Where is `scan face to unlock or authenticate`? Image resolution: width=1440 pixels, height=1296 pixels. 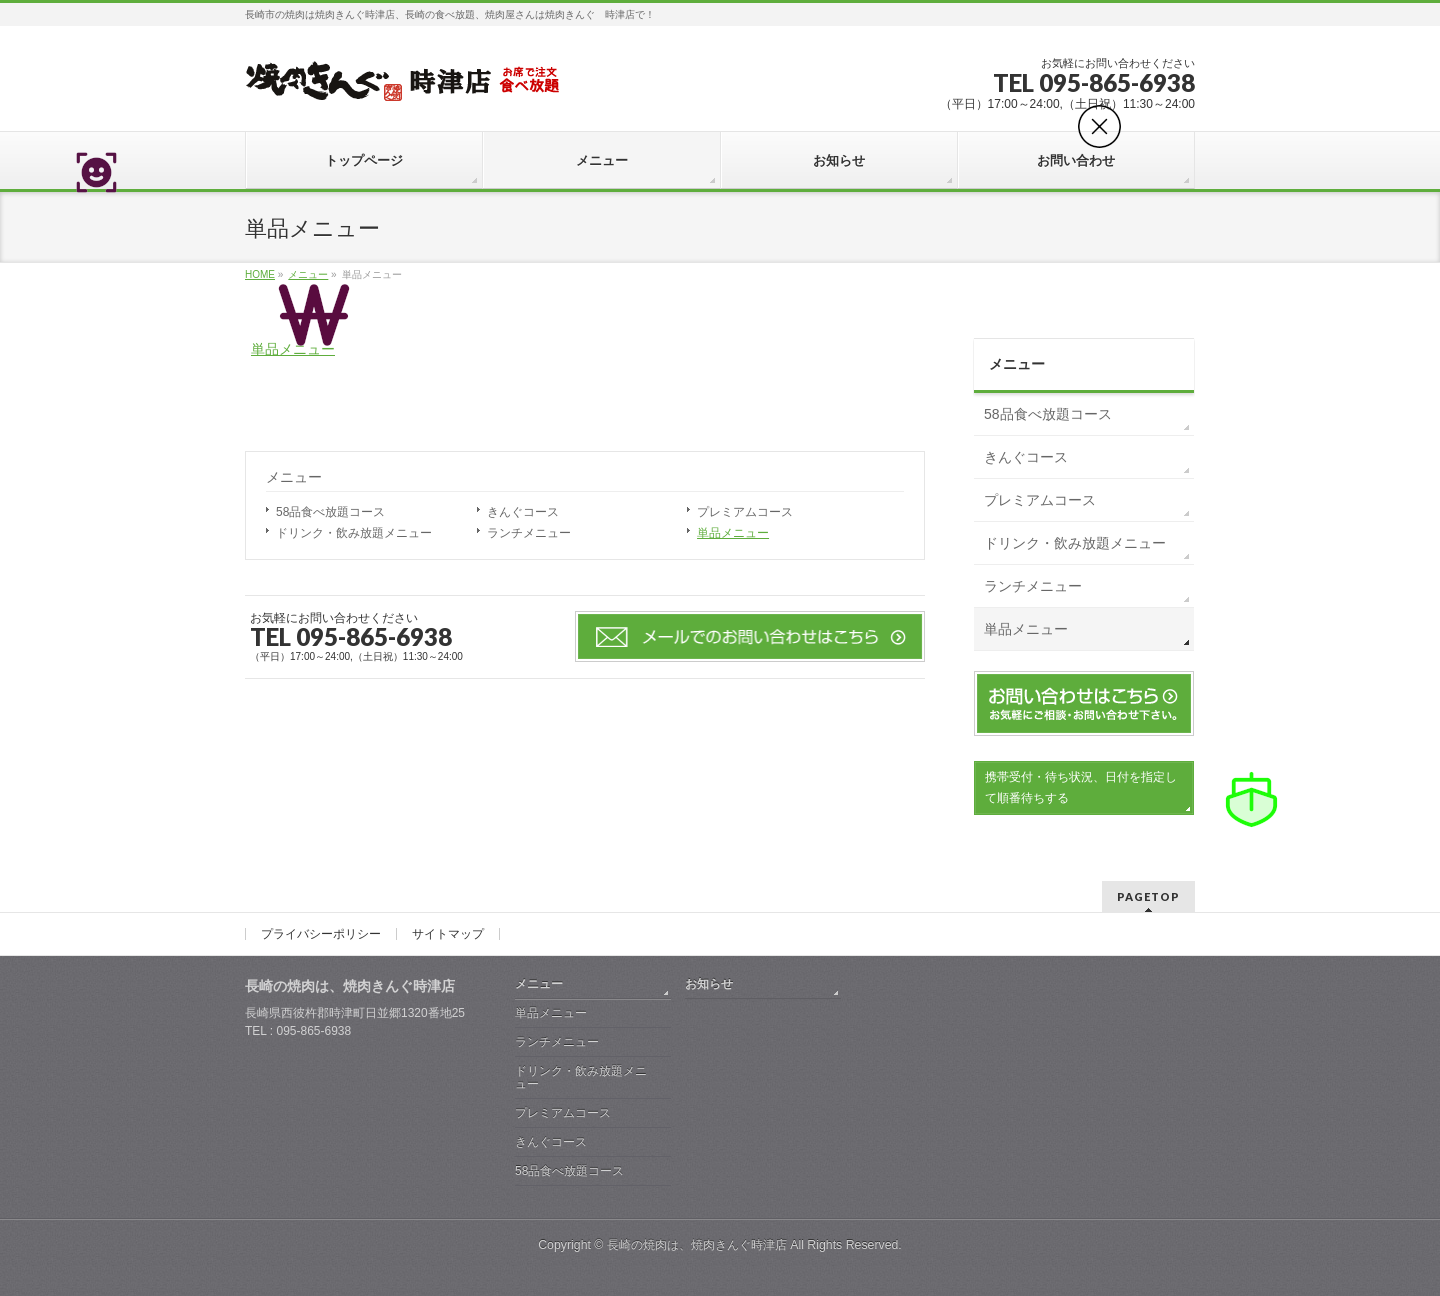 scan face to unlock or authenticate is located at coordinates (96, 172).